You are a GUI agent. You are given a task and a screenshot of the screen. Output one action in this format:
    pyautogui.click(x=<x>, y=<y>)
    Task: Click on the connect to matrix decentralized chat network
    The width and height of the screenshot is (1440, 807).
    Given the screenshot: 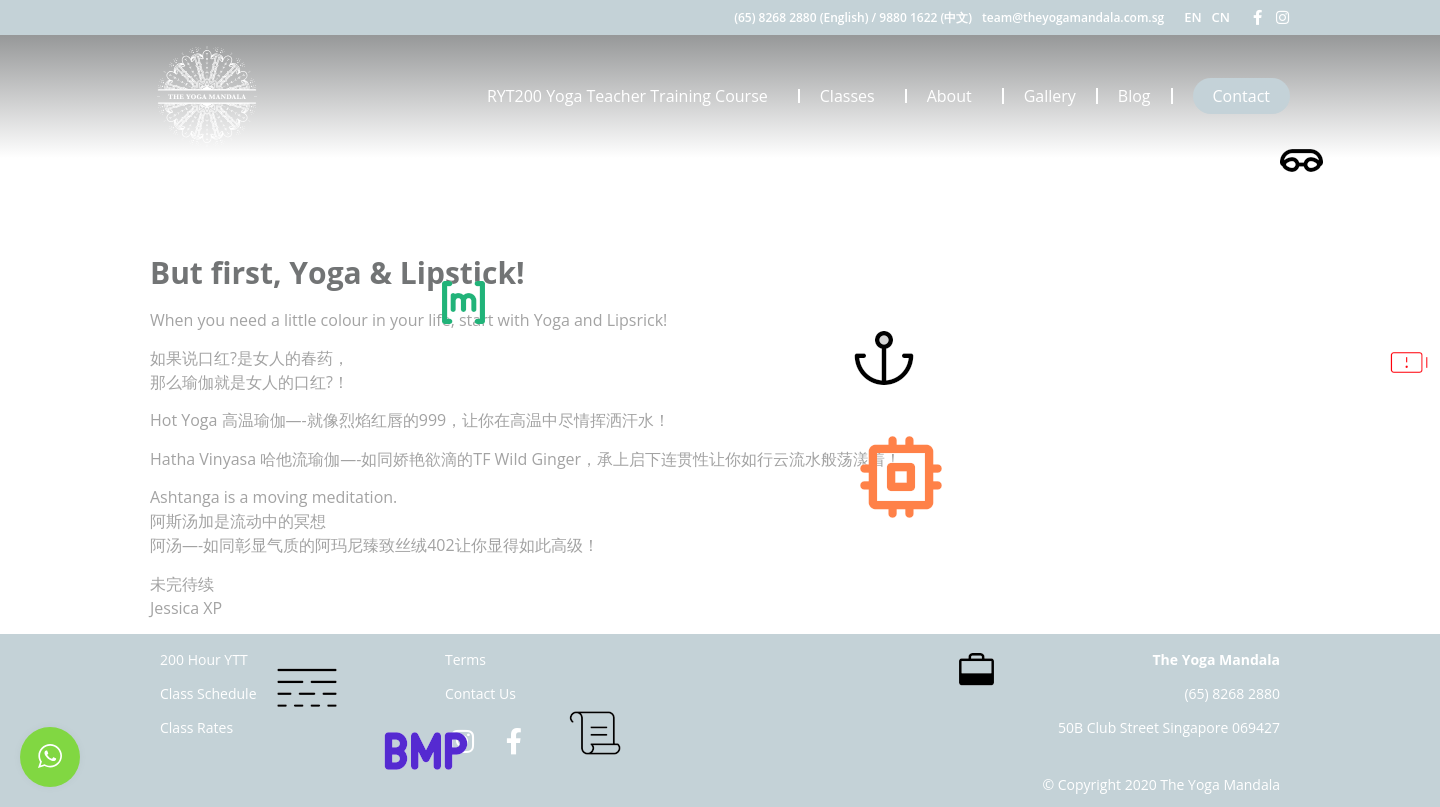 What is the action you would take?
    pyautogui.click(x=463, y=302)
    